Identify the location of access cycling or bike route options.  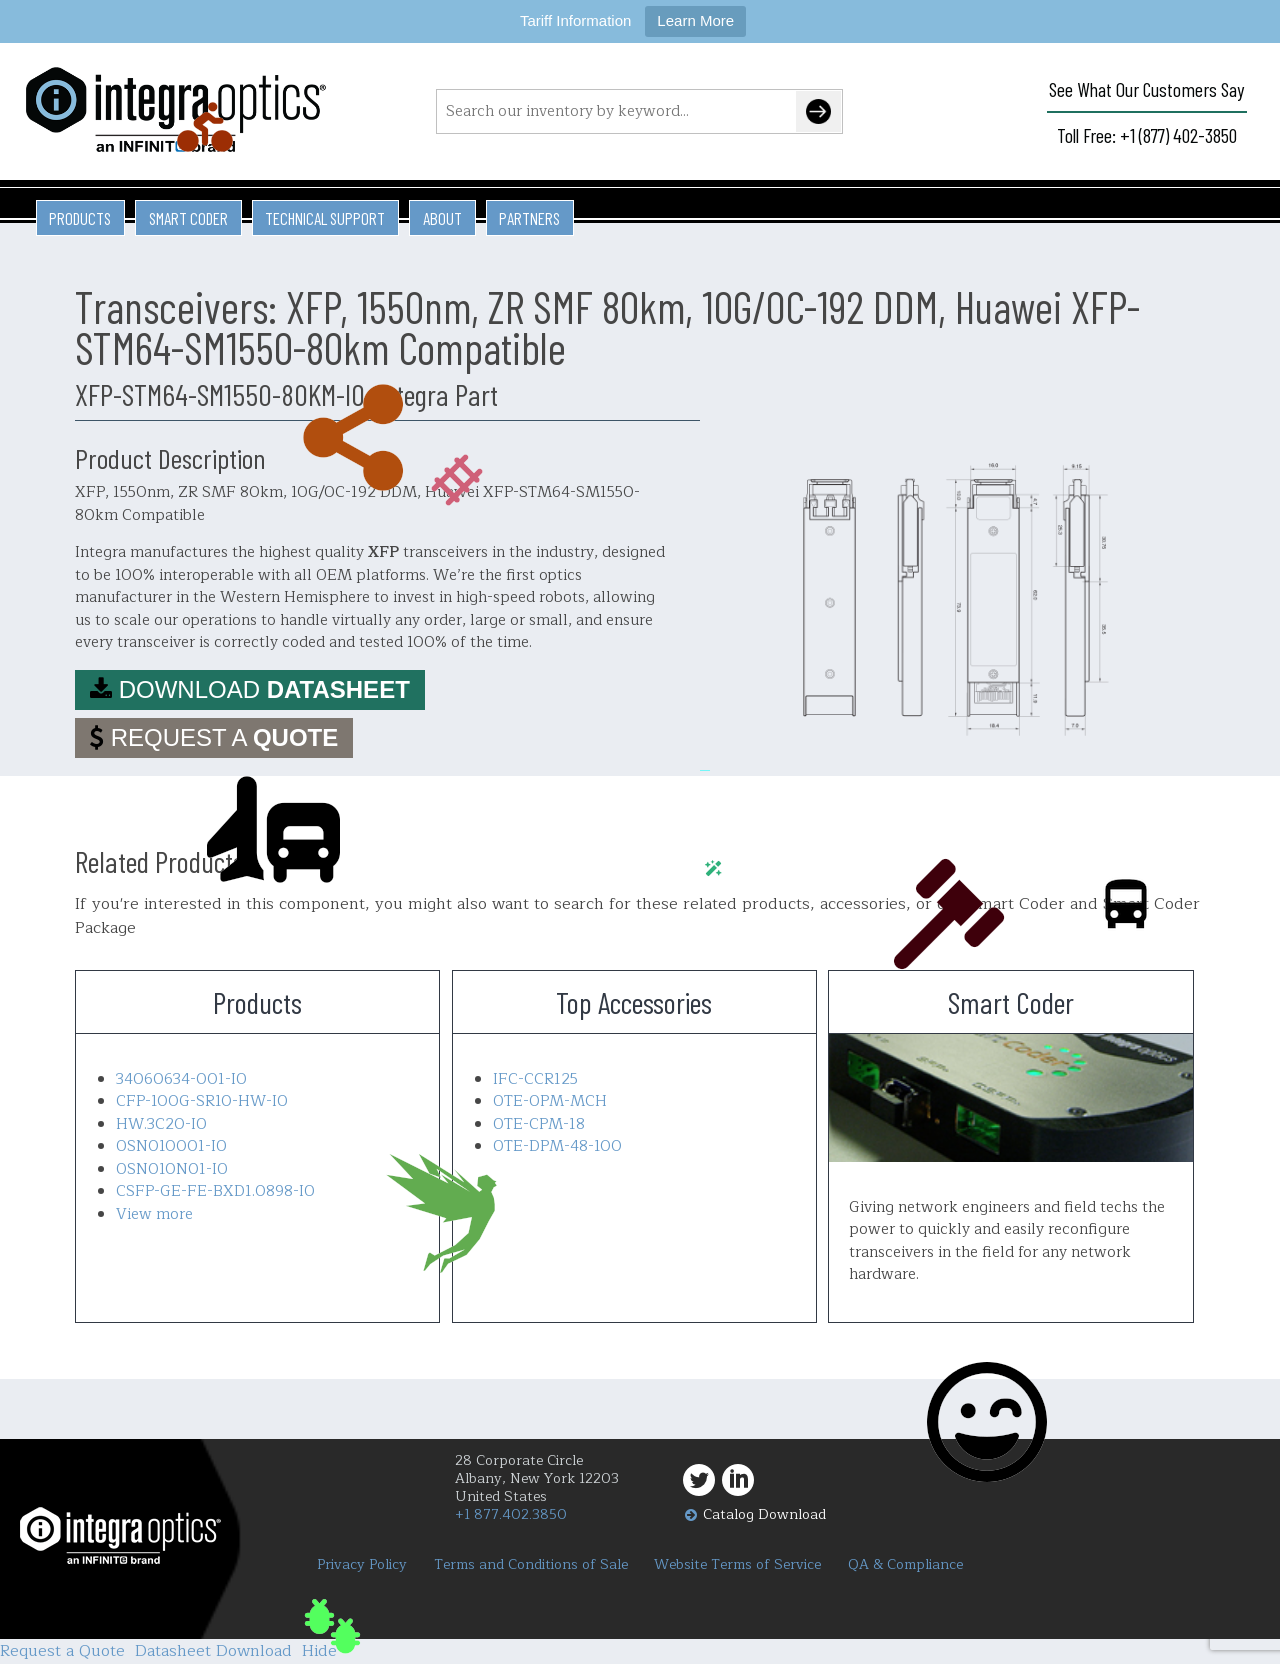
(205, 127).